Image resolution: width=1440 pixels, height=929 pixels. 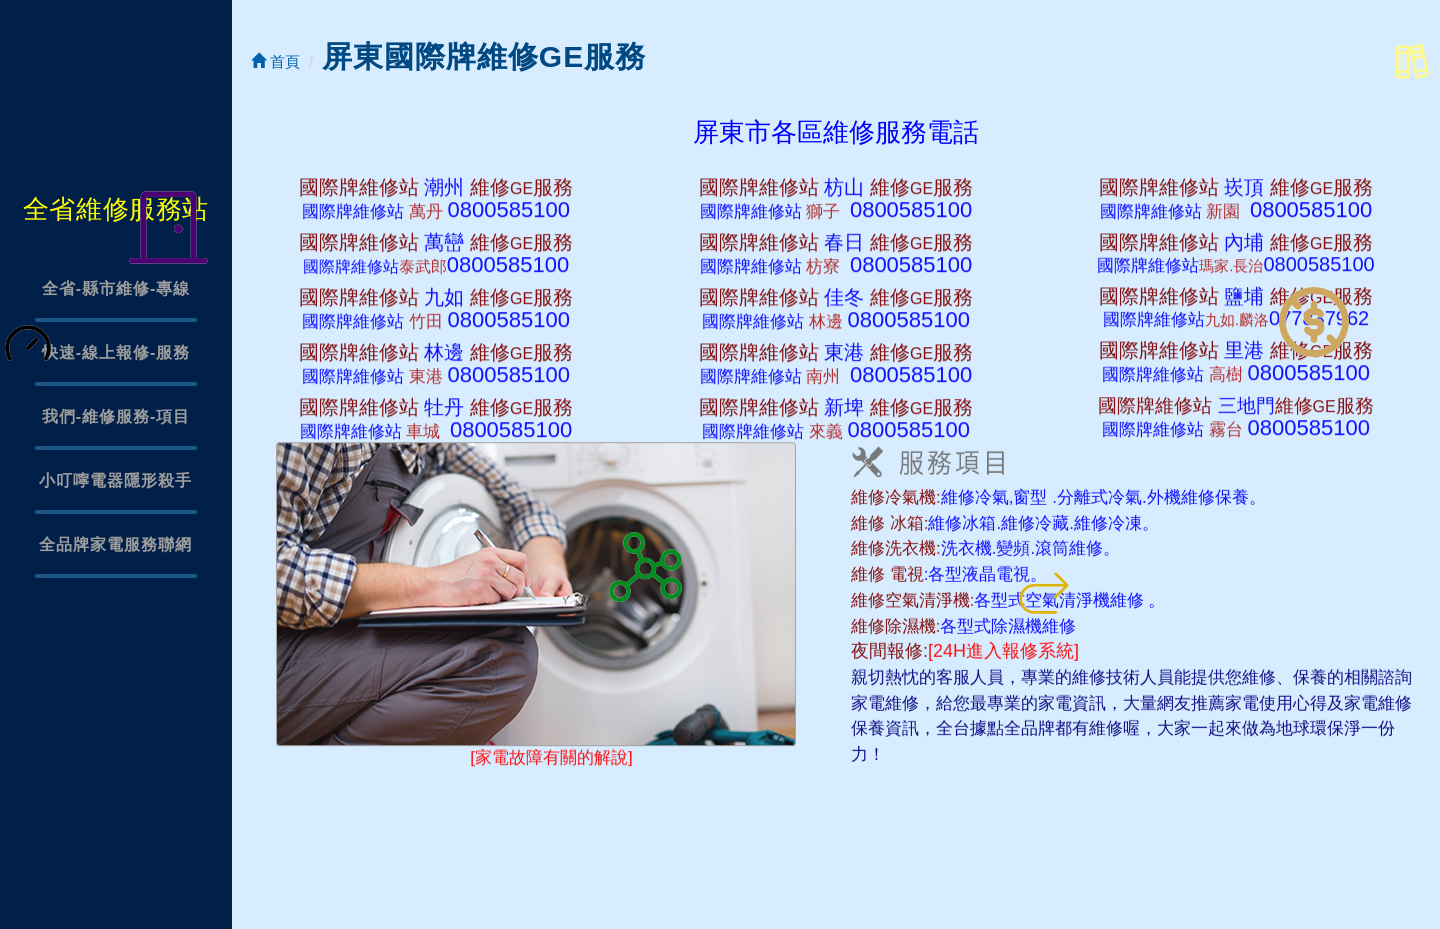 I want to click on indicates free or no-cost content, so click(x=1314, y=322).